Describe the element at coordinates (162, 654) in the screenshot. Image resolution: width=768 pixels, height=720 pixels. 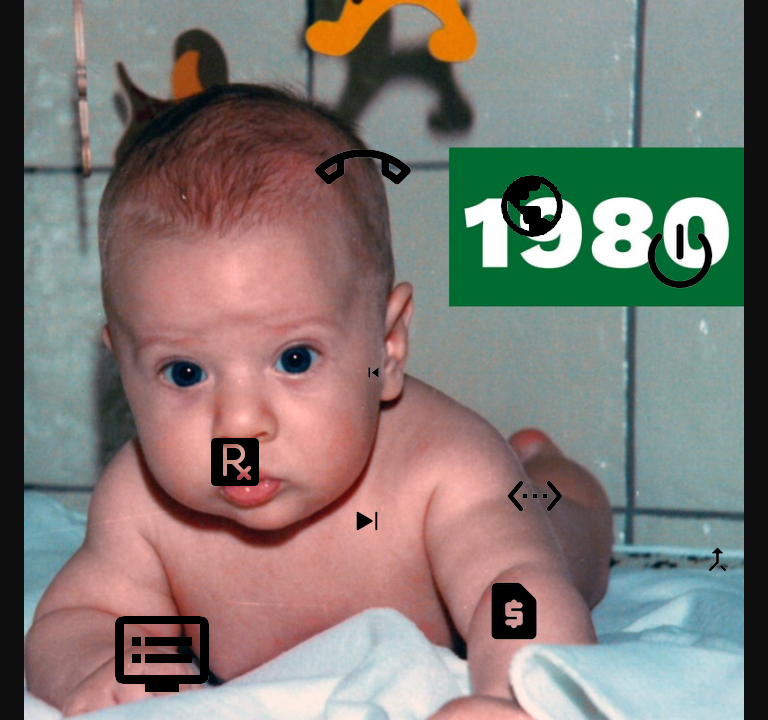
I see `access DVR or recorded content` at that location.